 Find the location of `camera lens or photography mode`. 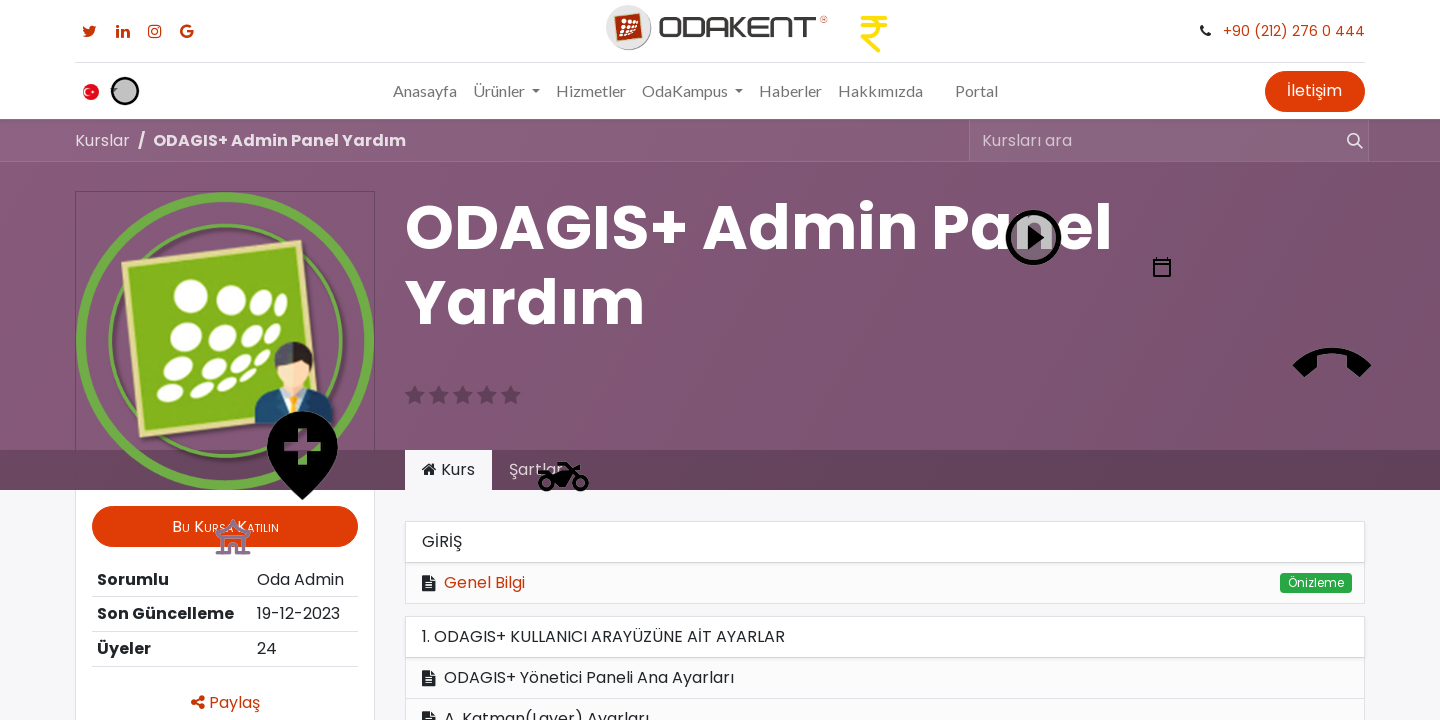

camera lens or photography mode is located at coordinates (125, 91).